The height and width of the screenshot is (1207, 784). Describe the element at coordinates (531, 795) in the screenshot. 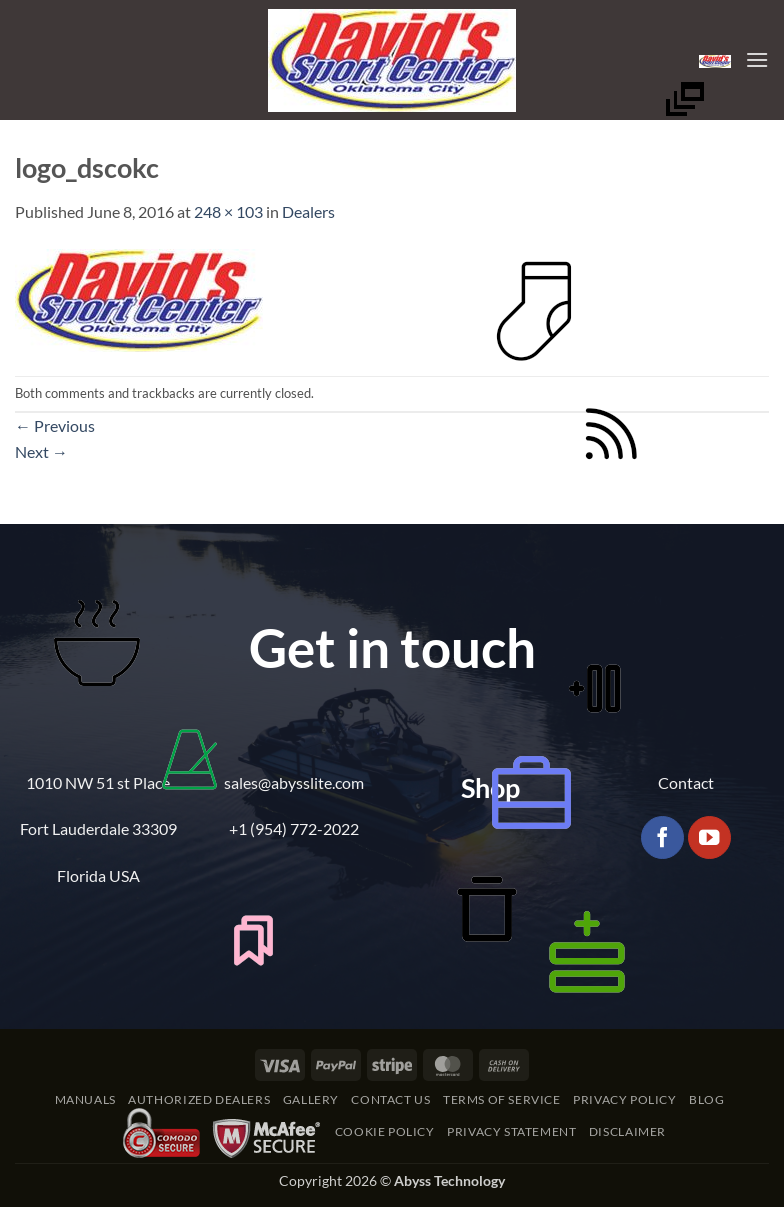

I see `access travel or trip settings` at that location.